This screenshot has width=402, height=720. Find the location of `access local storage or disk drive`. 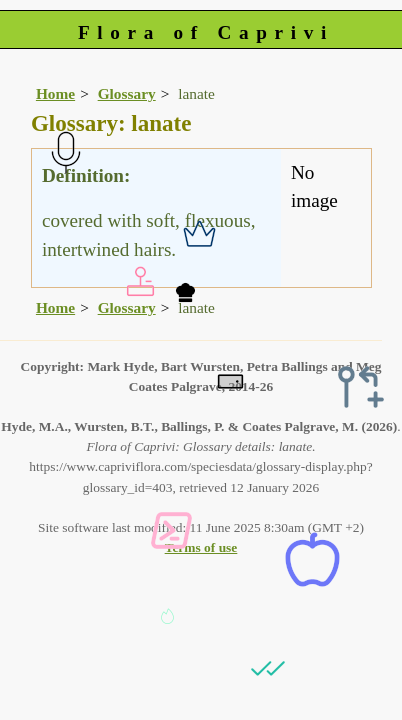

access local storage or disk drive is located at coordinates (230, 381).